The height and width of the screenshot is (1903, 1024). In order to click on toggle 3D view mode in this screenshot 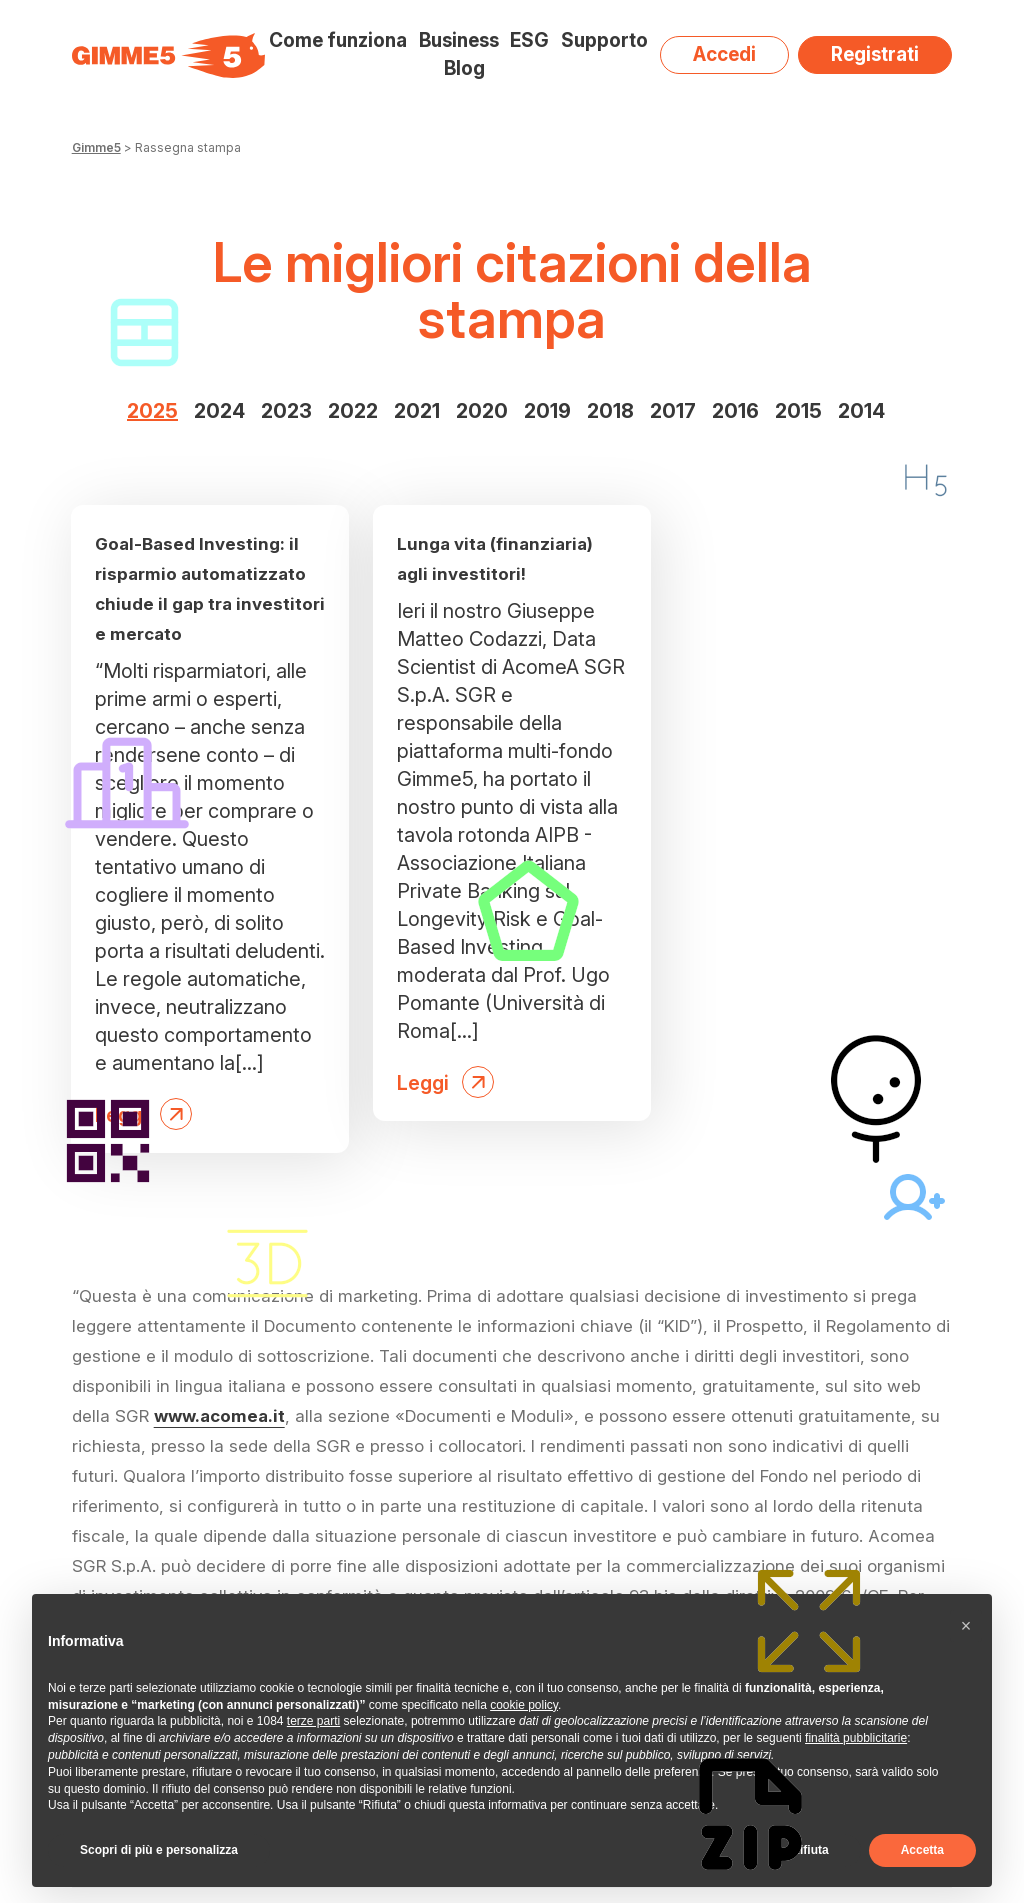, I will do `click(267, 1263)`.